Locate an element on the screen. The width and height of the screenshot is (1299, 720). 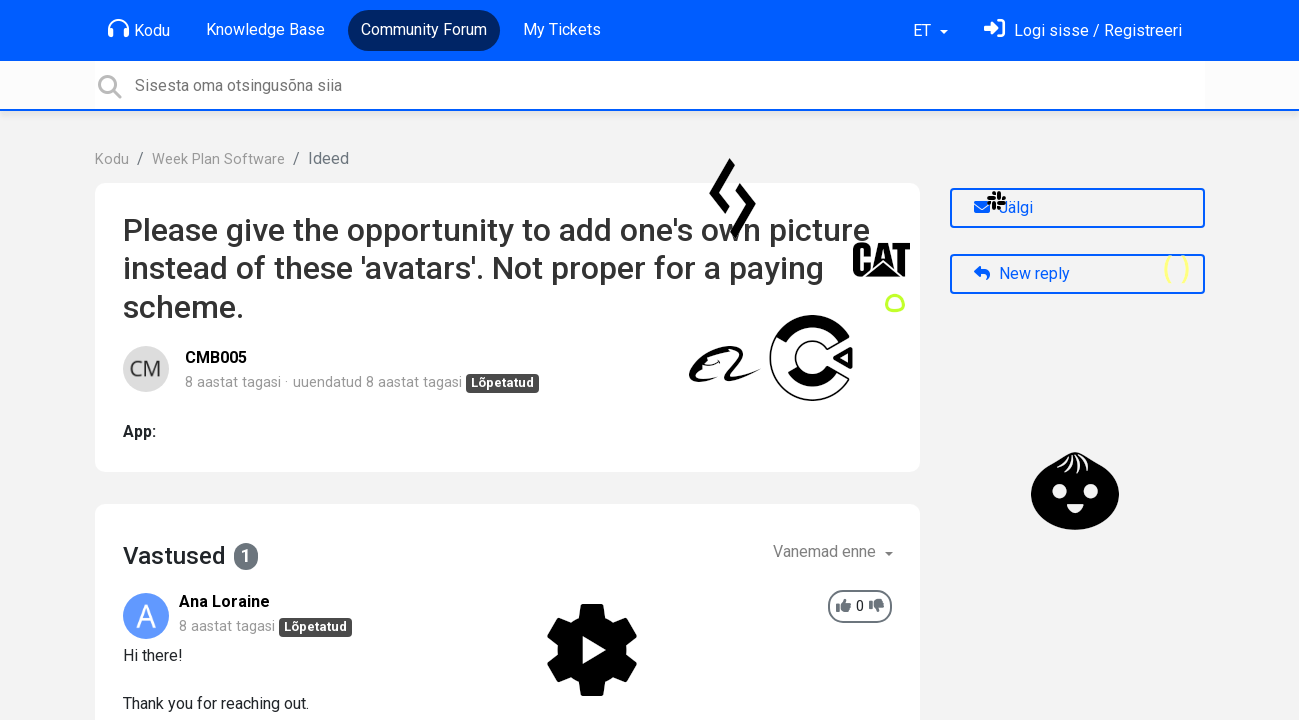
caterpillar inc. company logo is located at coordinates (881, 259).